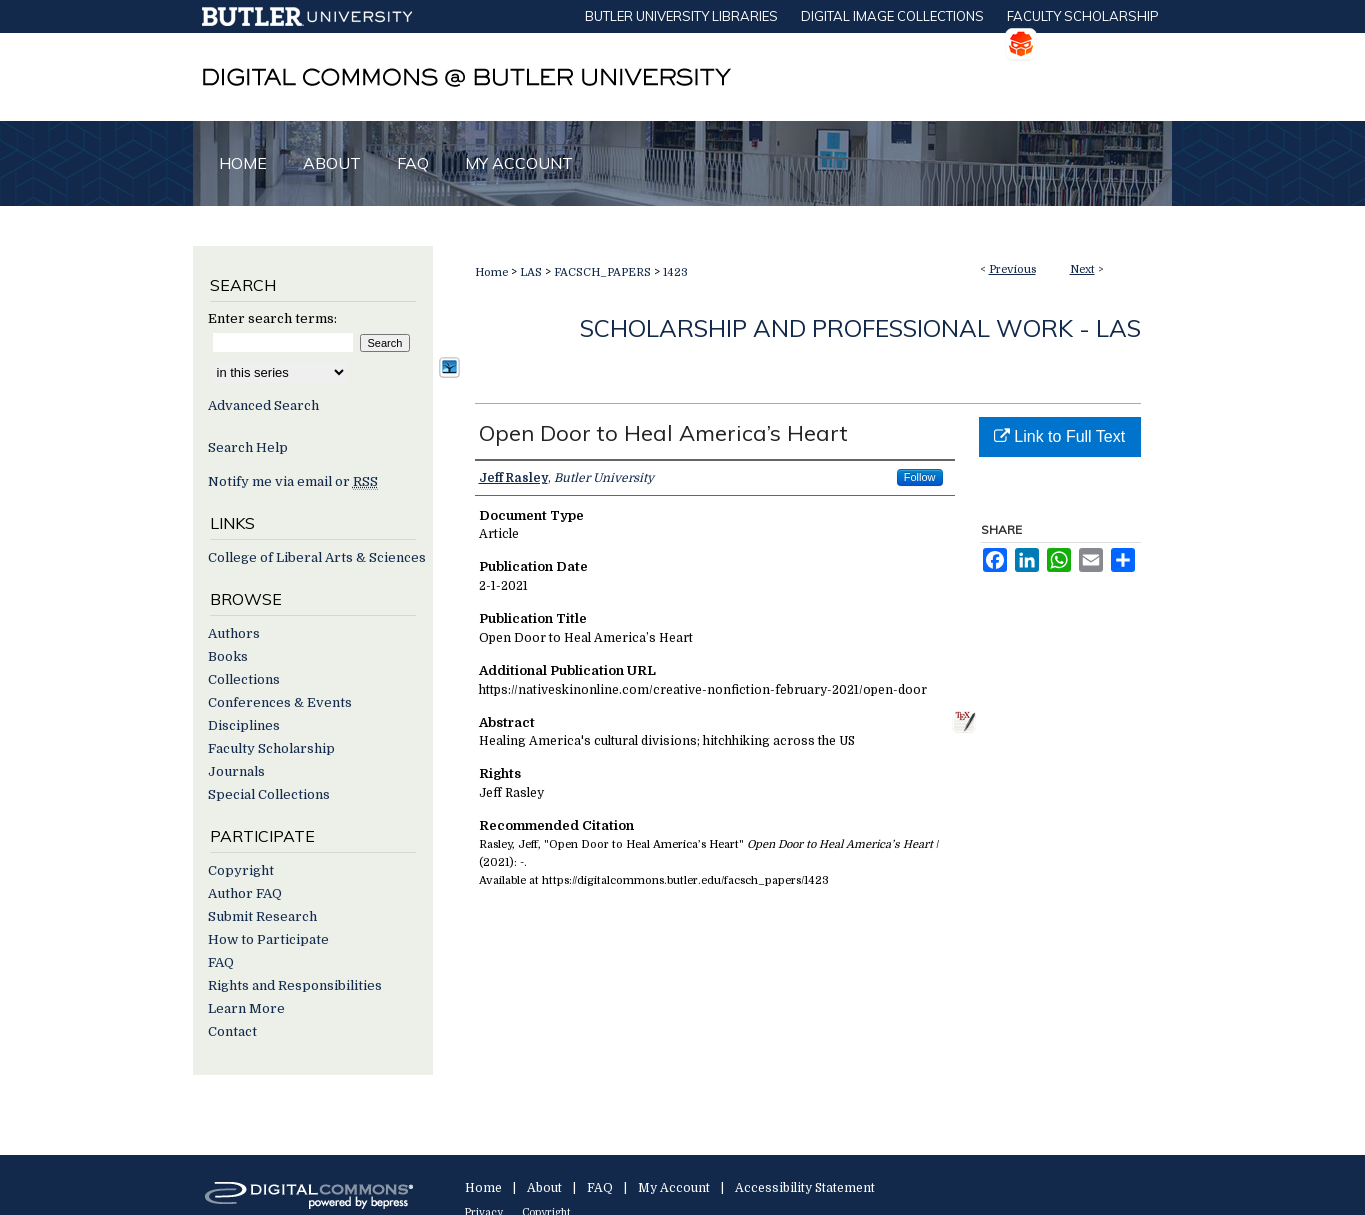  What do you see at coordinates (1021, 44) in the screenshot?
I see `open the Redot game engine application` at bounding box center [1021, 44].